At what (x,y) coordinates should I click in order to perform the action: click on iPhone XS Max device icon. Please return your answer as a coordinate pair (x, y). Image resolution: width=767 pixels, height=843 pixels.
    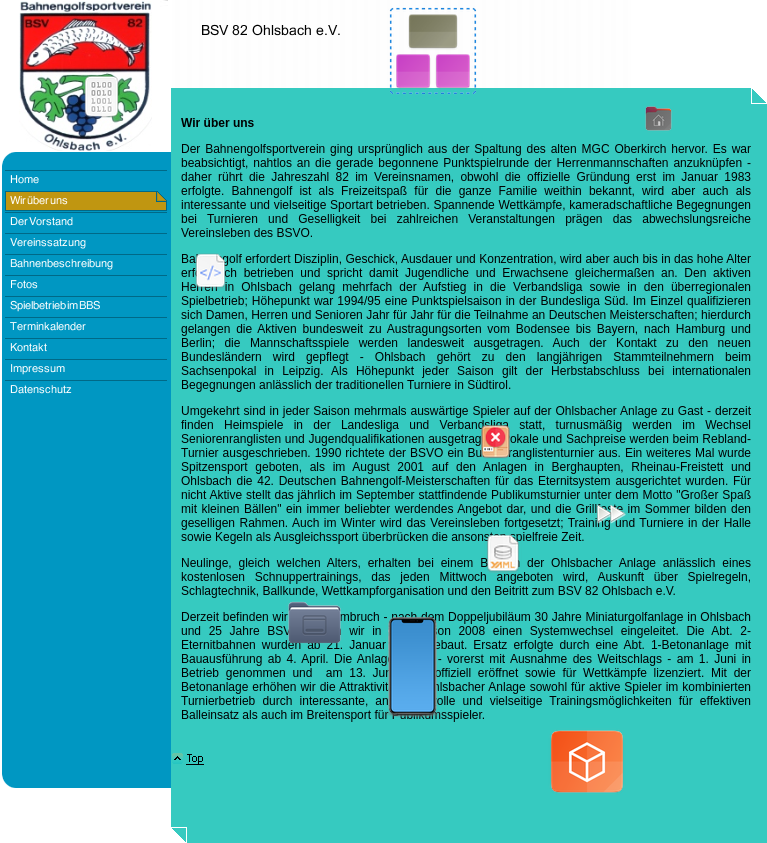
    Looking at the image, I should click on (412, 667).